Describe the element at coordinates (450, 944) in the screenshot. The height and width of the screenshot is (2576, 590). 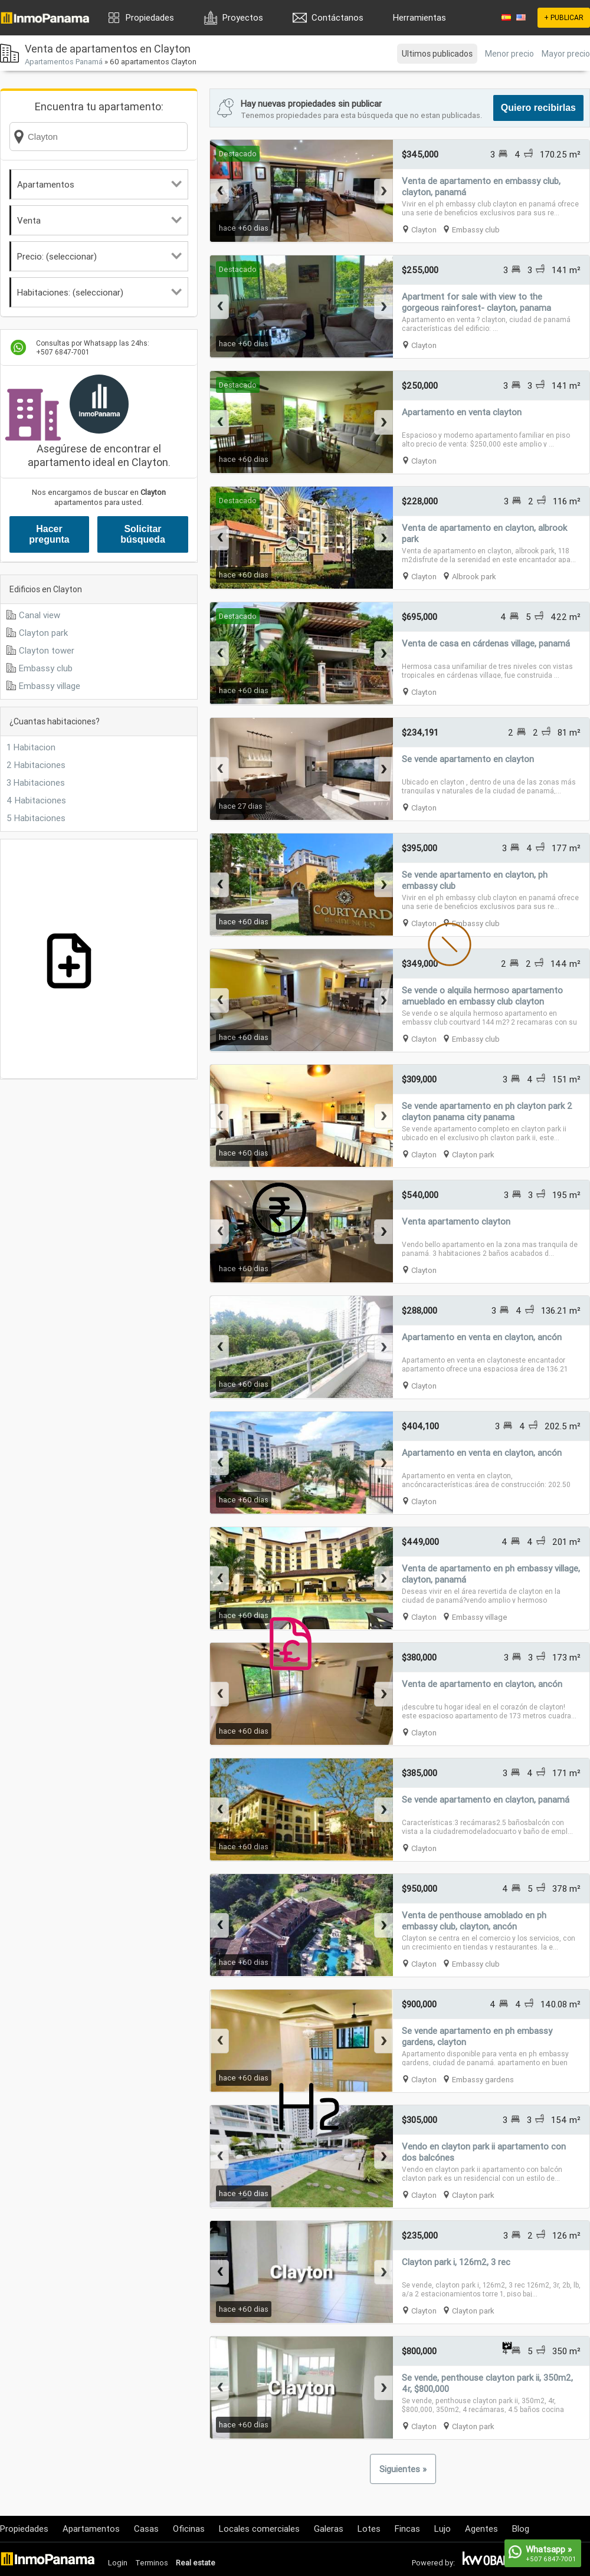
I see `indicates a prohibited or restricted action` at that location.